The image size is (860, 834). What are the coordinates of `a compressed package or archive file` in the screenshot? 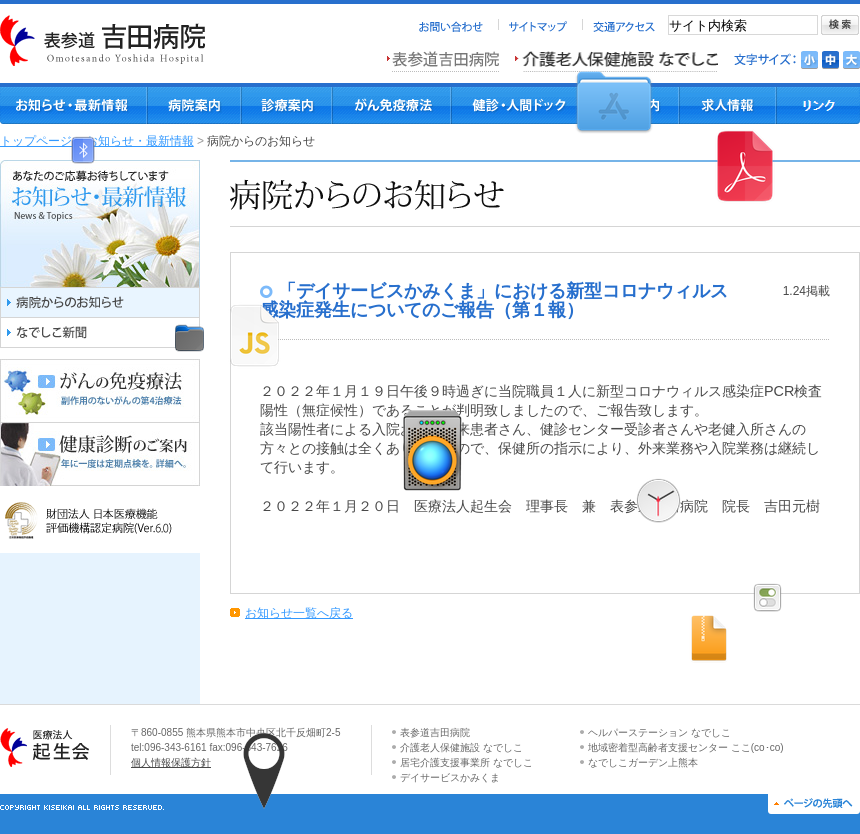 It's located at (709, 639).